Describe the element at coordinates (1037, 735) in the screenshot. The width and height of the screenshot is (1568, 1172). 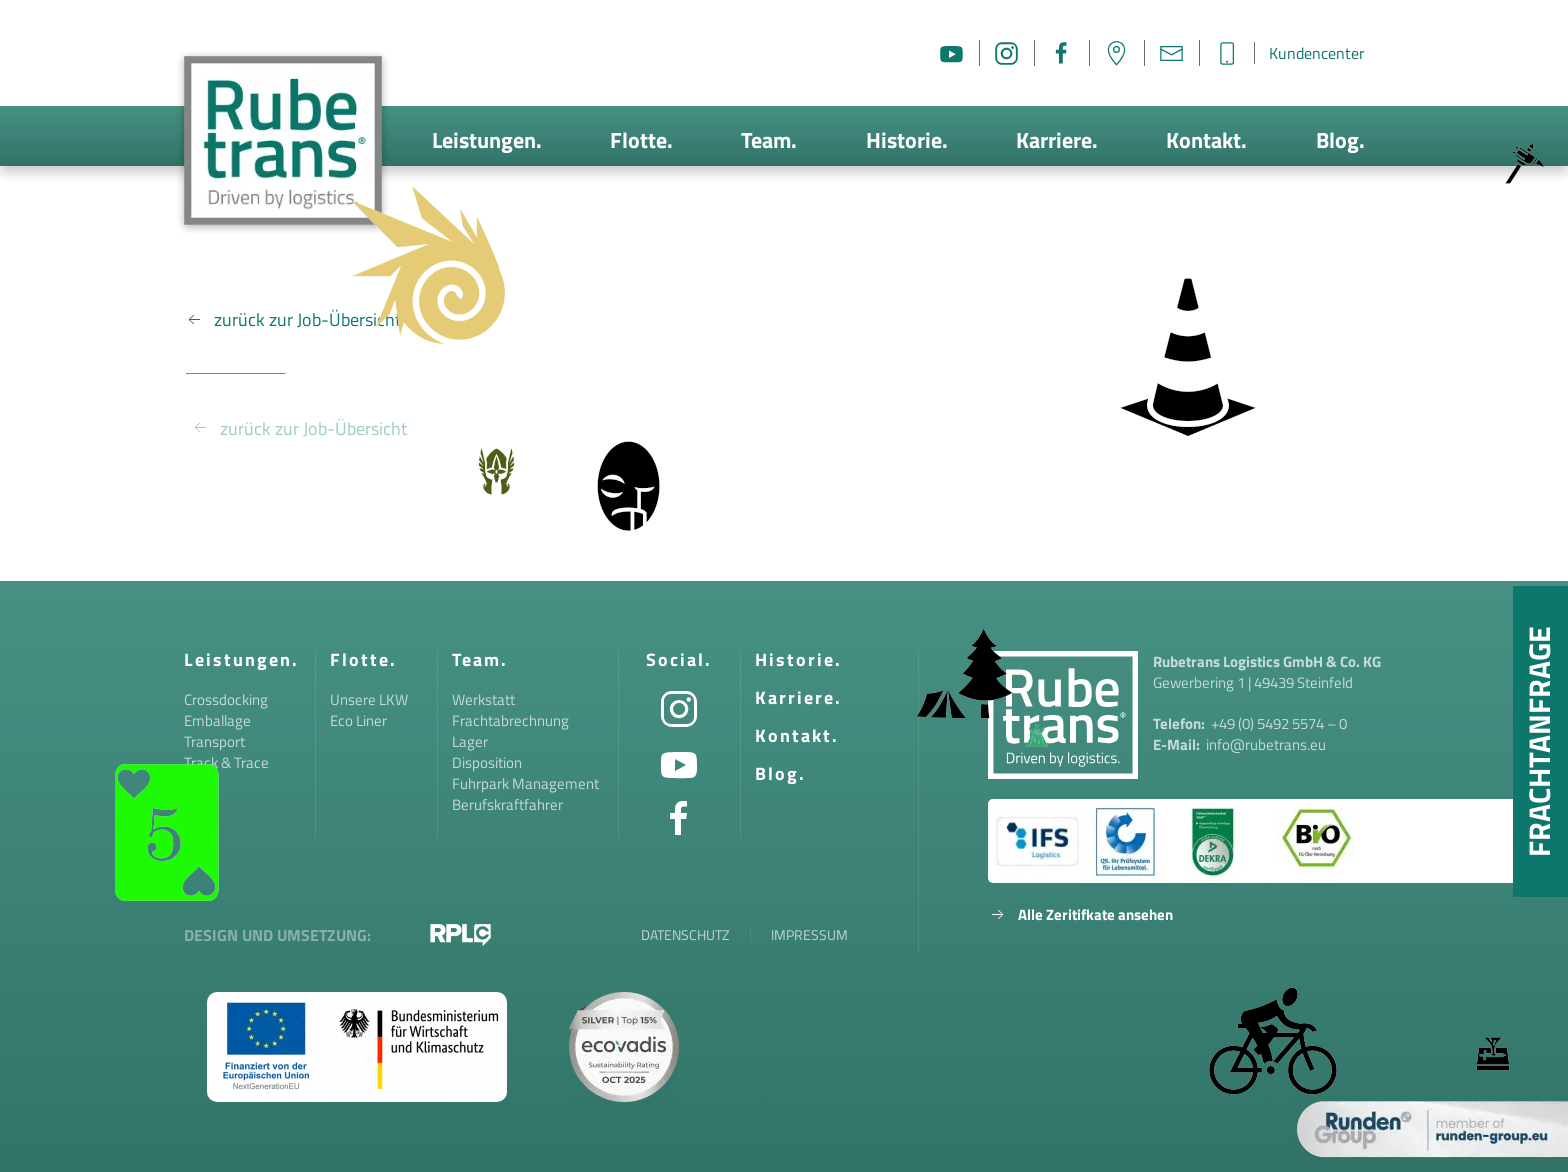
I see `access space exploration or interstellar travel features` at that location.